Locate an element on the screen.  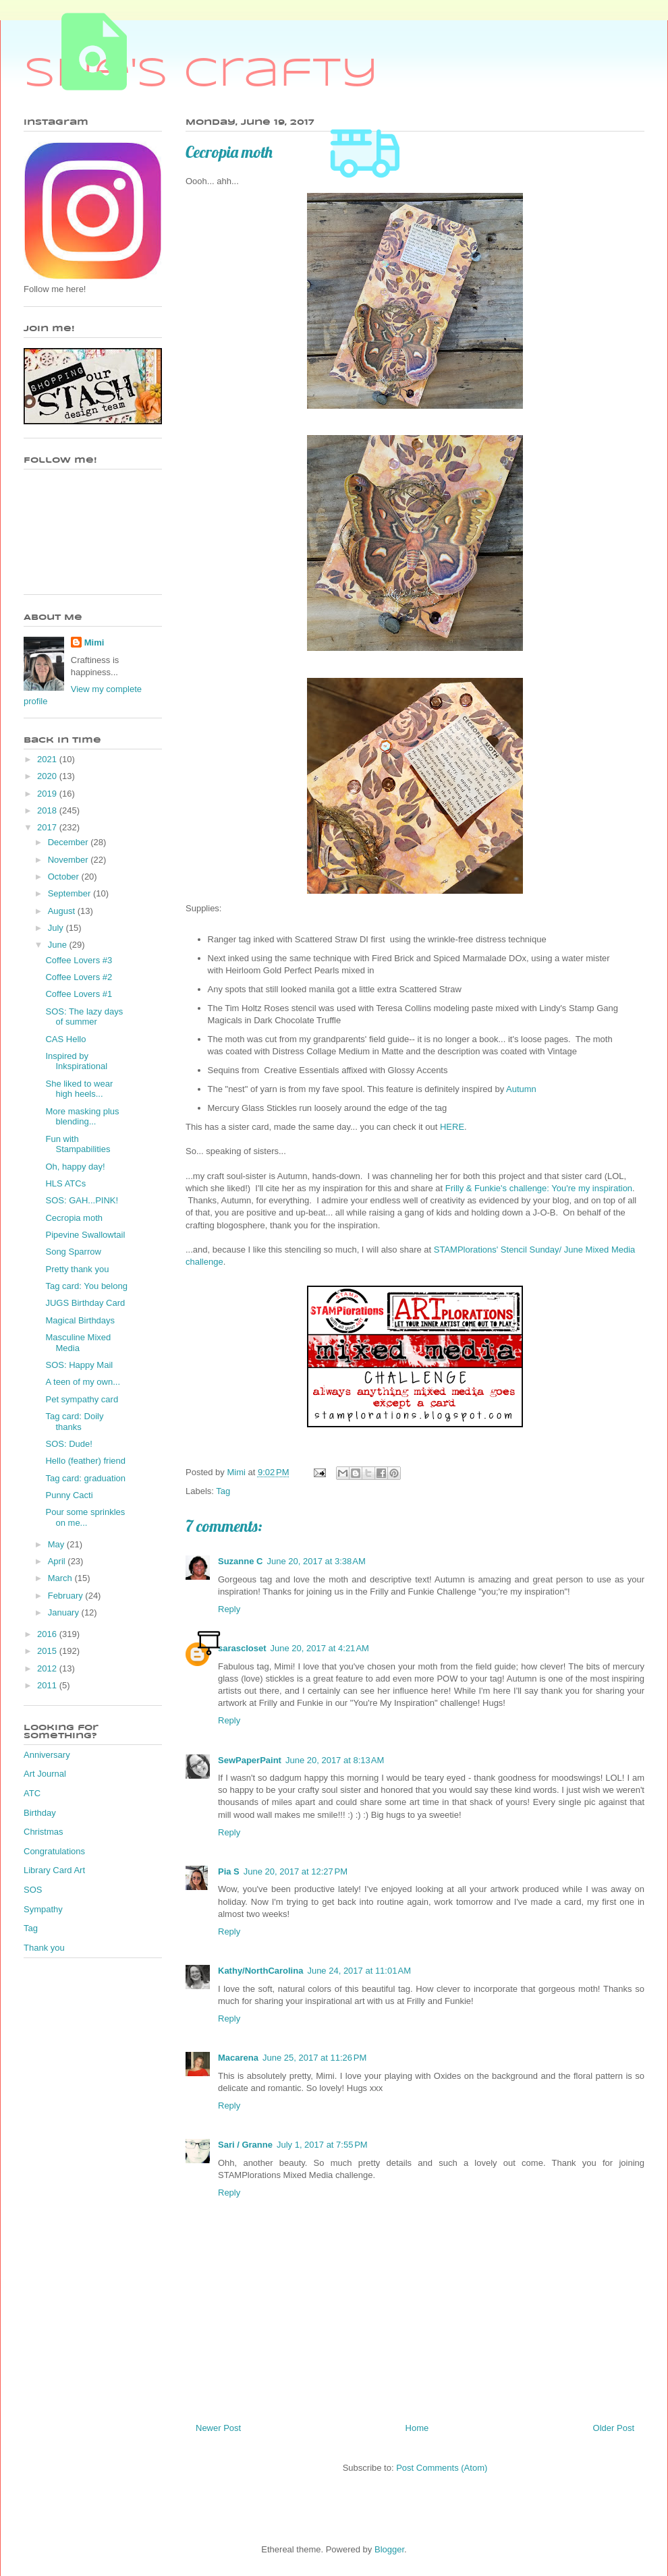
start a presentation is located at coordinates (208, 1641).